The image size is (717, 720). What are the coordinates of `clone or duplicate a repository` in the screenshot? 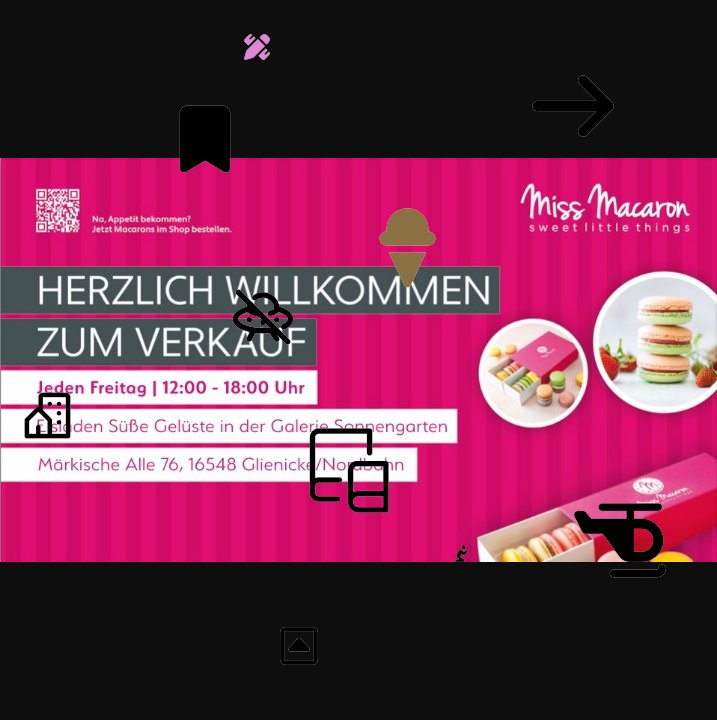 It's located at (346, 470).